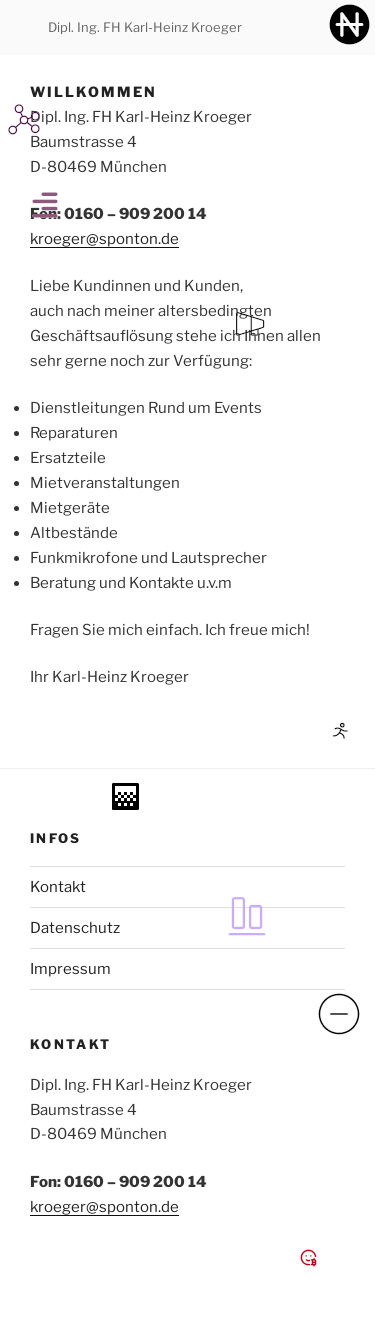 This screenshot has height=1340, width=375. I want to click on view balance in Nigerian naira, so click(349, 24).